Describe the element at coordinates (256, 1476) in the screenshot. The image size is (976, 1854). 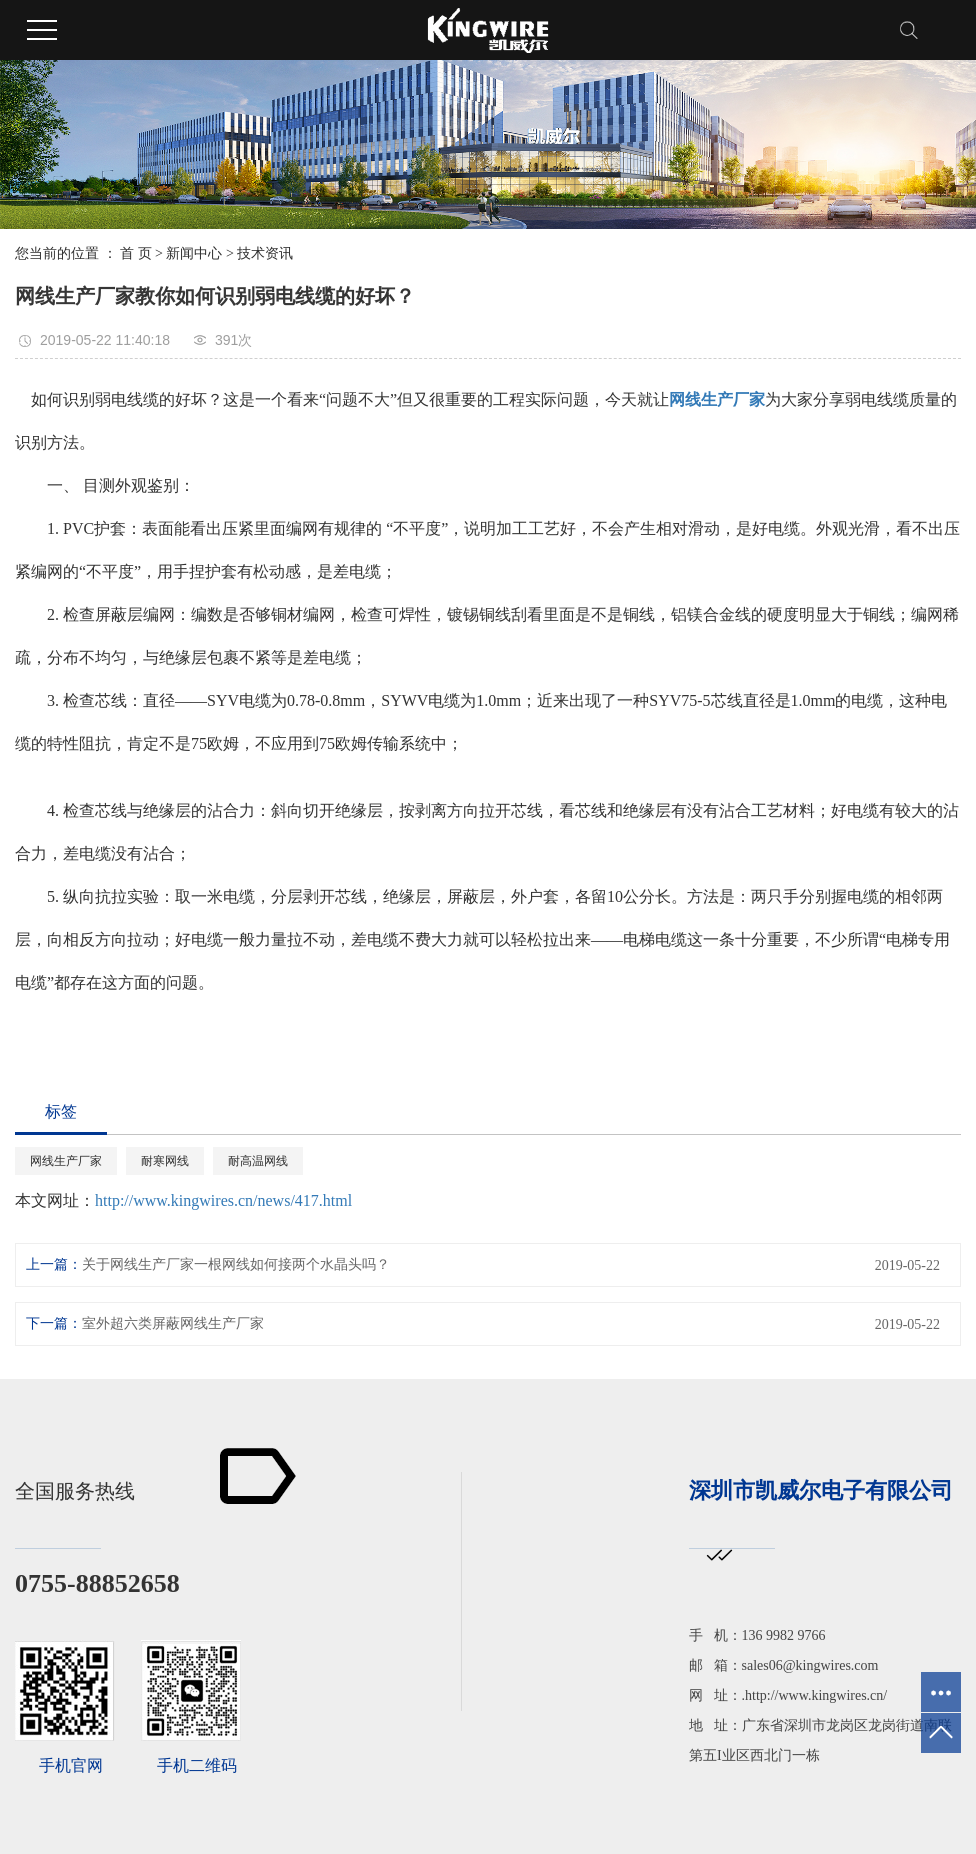
I see `add a label or tag to an item` at that location.